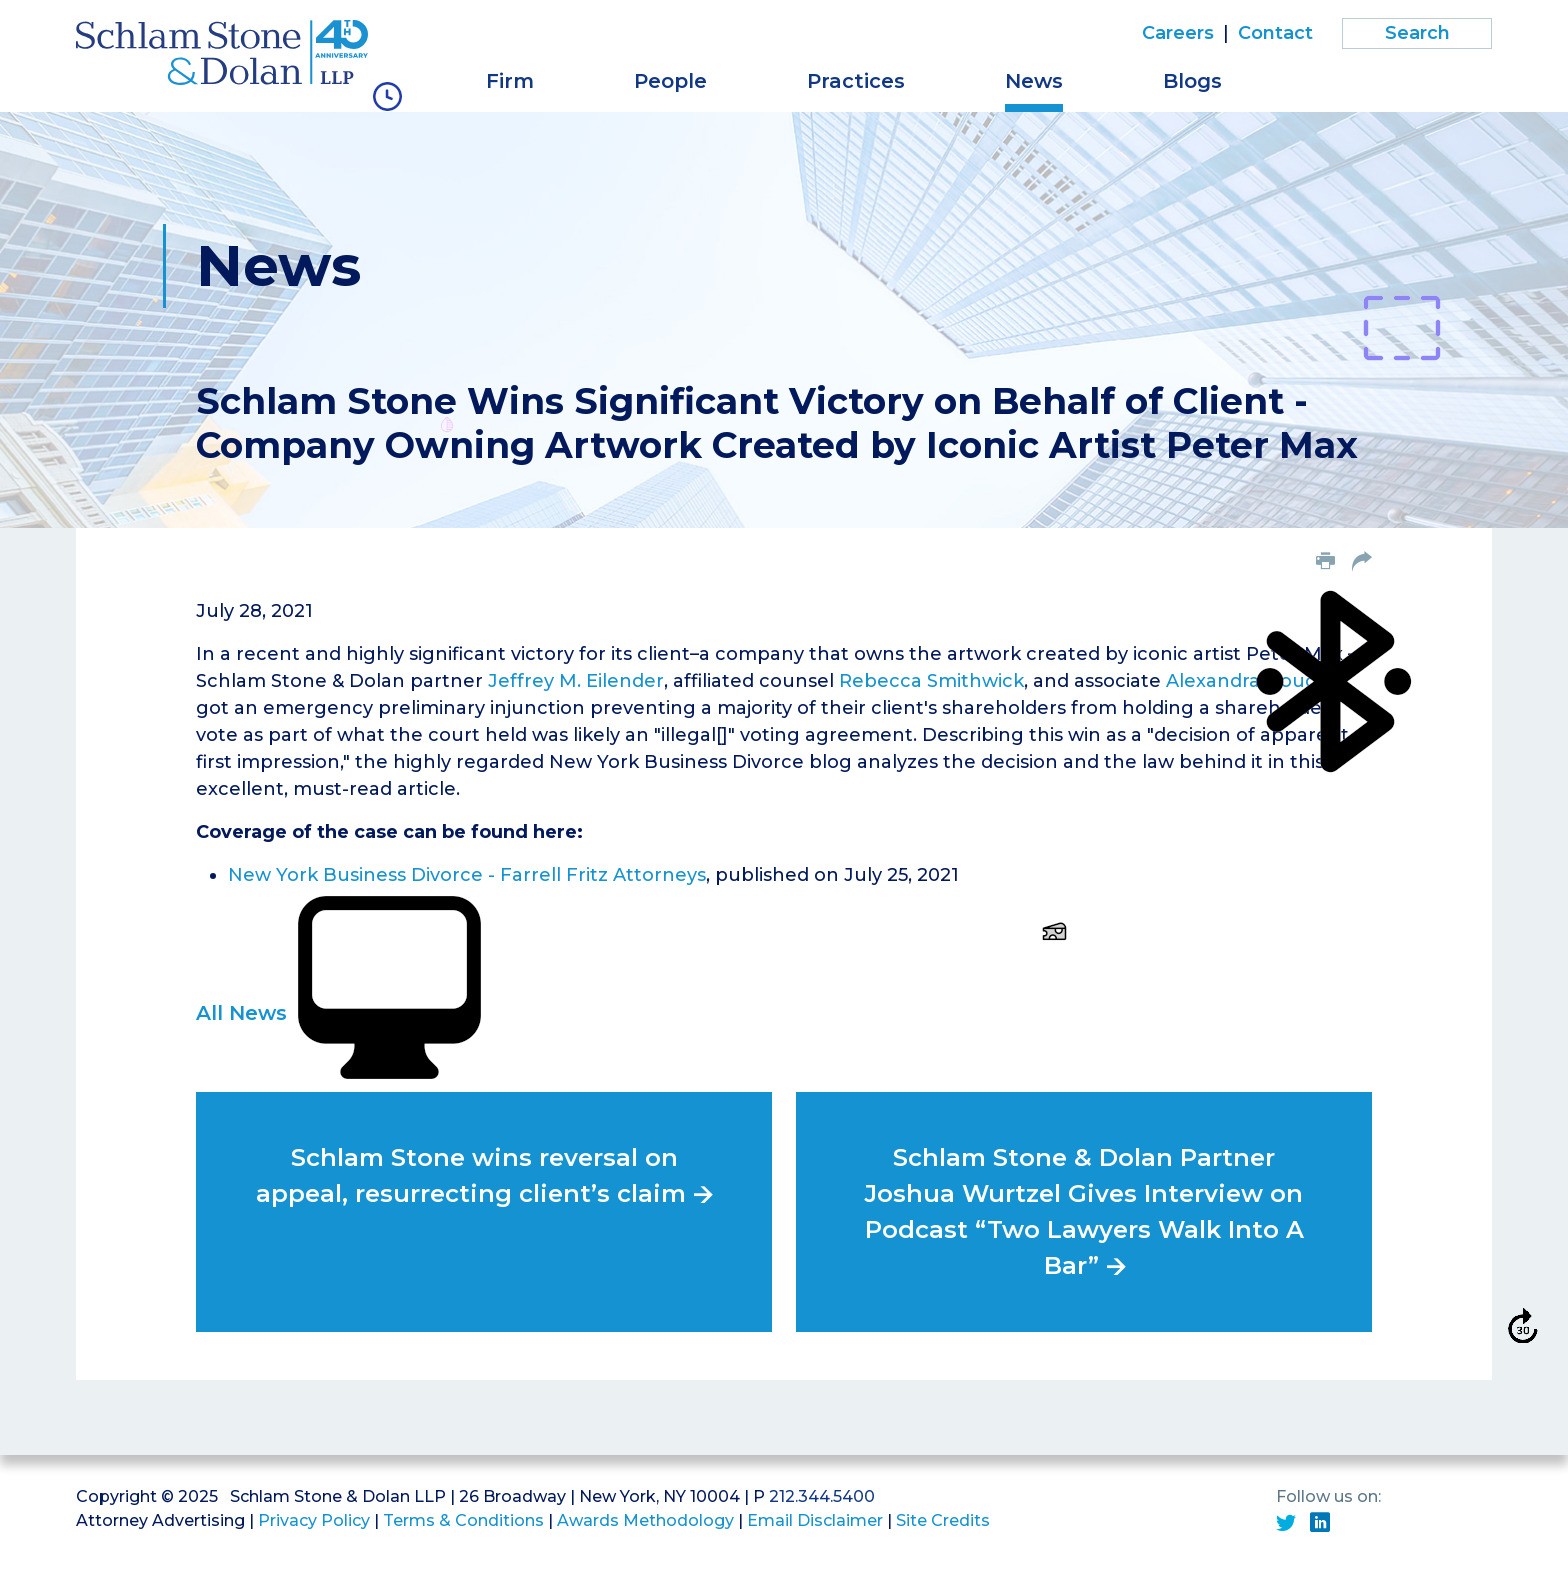 Image resolution: width=1568 pixels, height=1585 pixels. Describe the element at coordinates (447, 425) in the screenshot. I see `adjust opacity or transparency level` at that location.